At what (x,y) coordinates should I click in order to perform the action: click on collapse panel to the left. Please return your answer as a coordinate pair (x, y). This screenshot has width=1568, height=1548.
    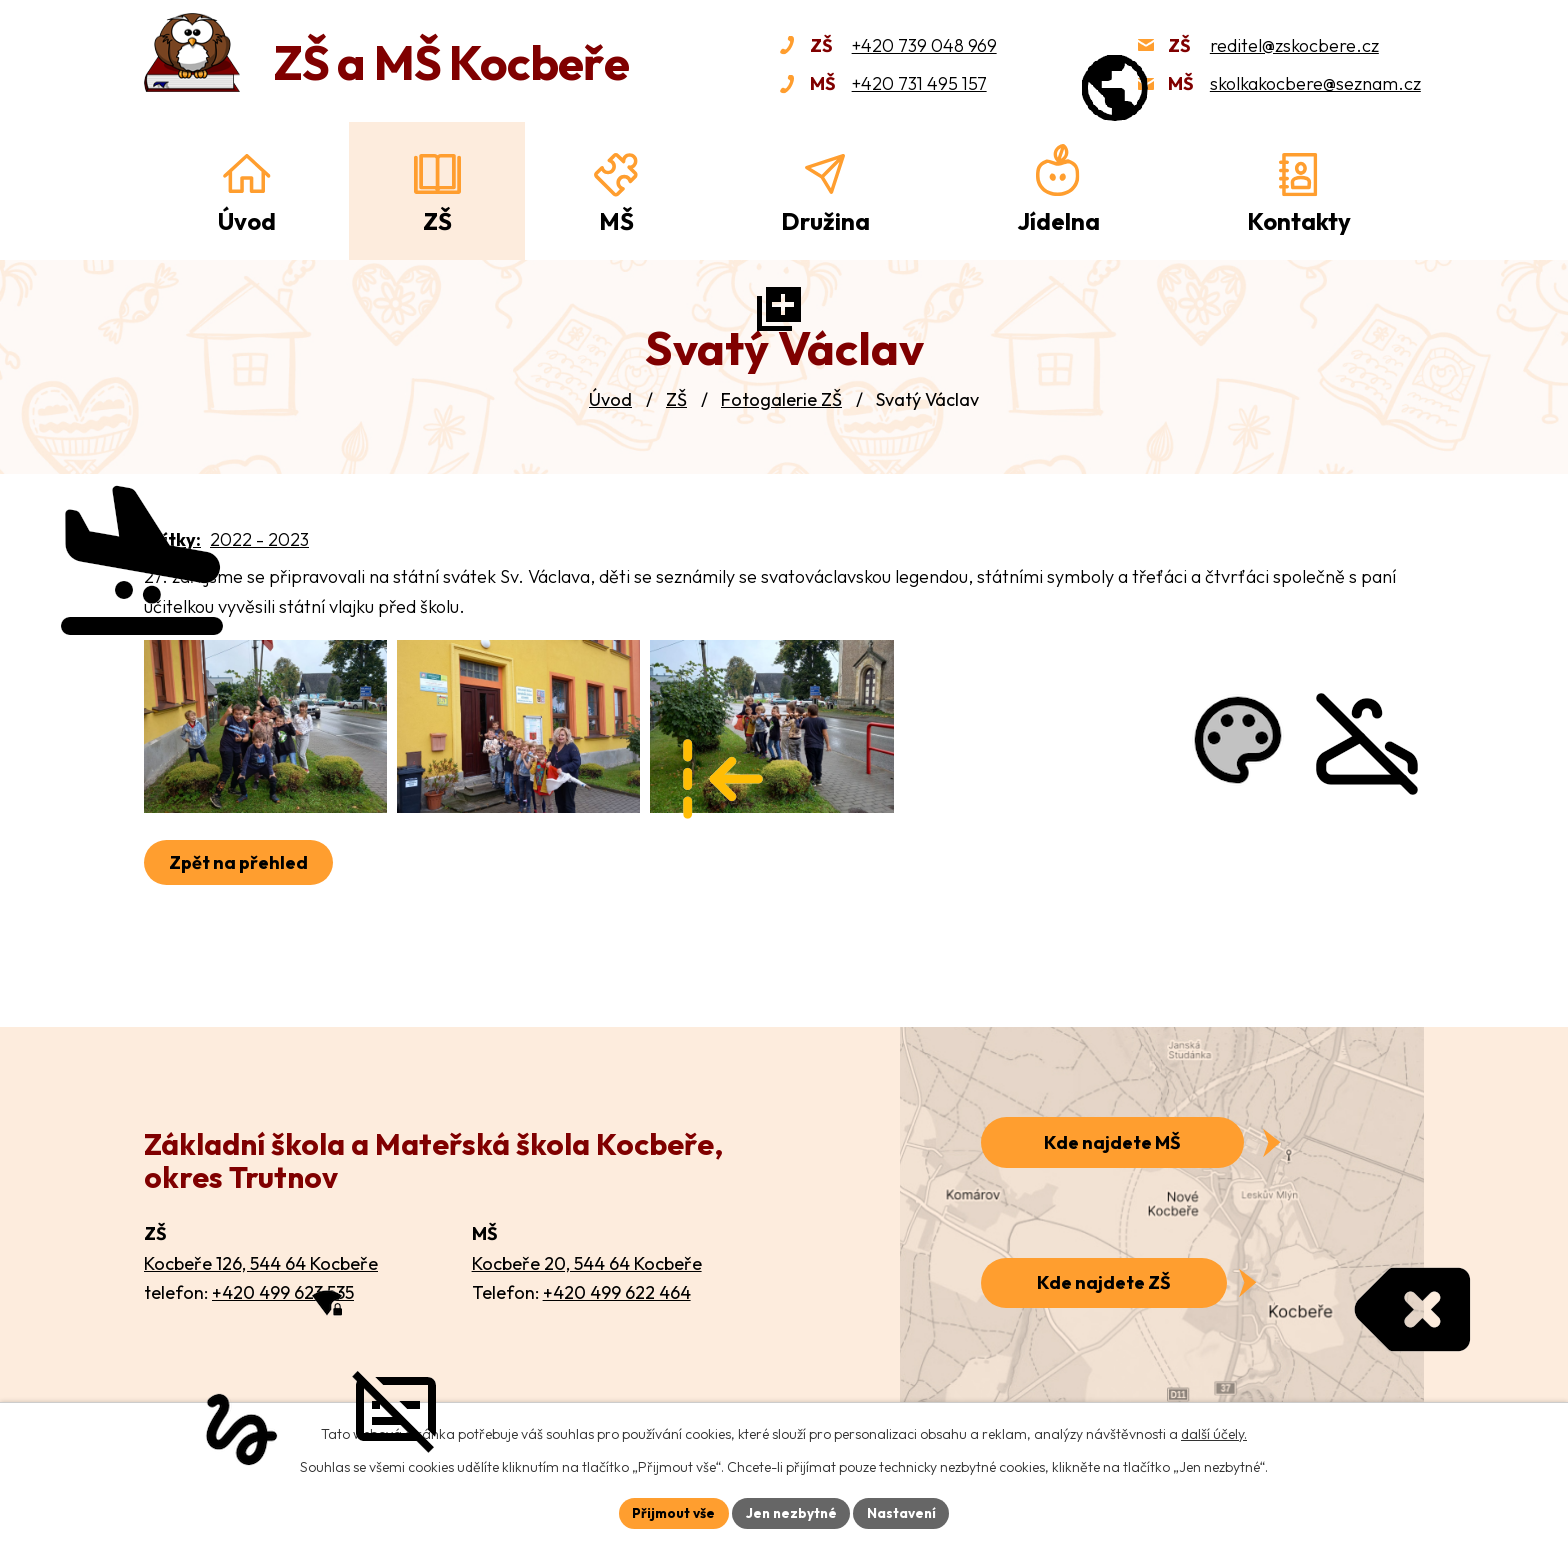
    Looking at the image, I should click on (723, 779).